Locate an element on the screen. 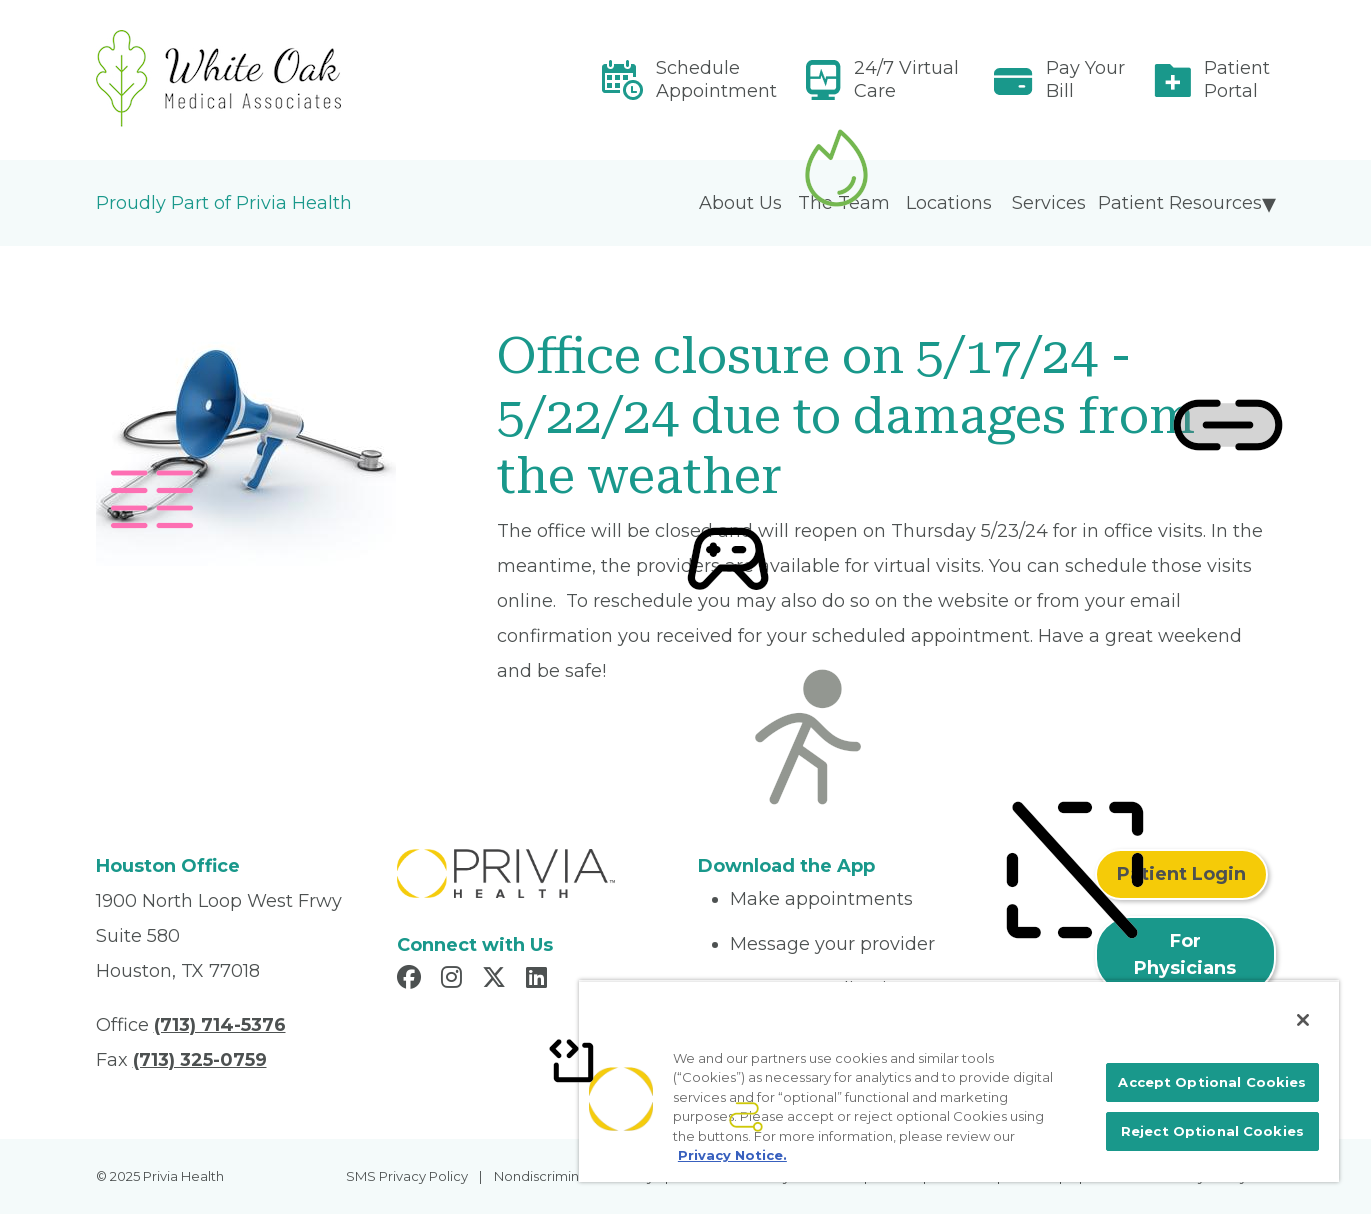 The width and height of the screenshot is (1371, 1214). view or edit a route path is located at coordinates (746, 1115).